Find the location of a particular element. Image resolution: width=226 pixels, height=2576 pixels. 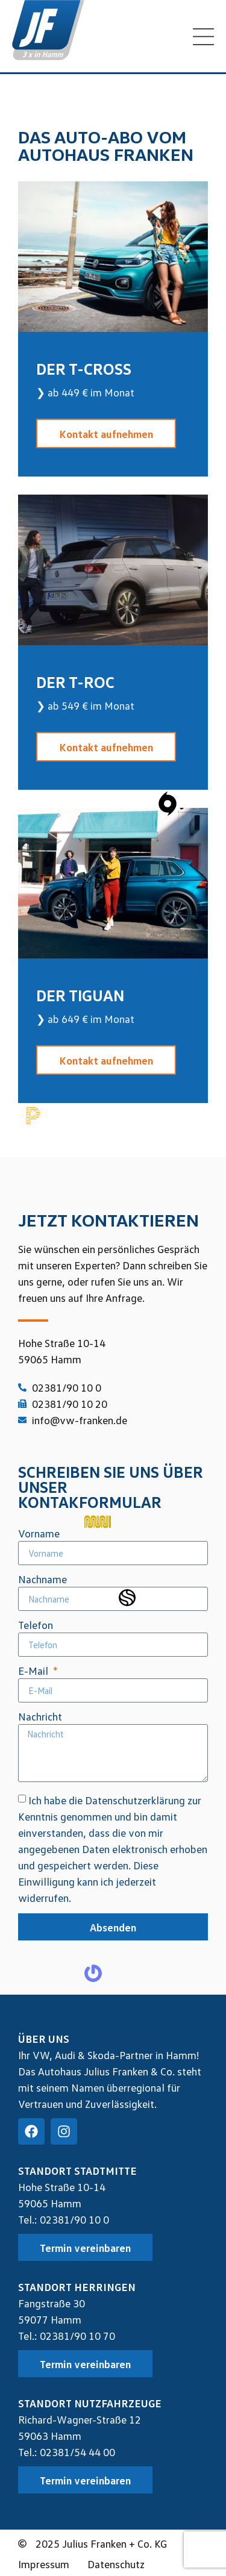

link to gravatar profile settings is located at coordinates (93, 1973).